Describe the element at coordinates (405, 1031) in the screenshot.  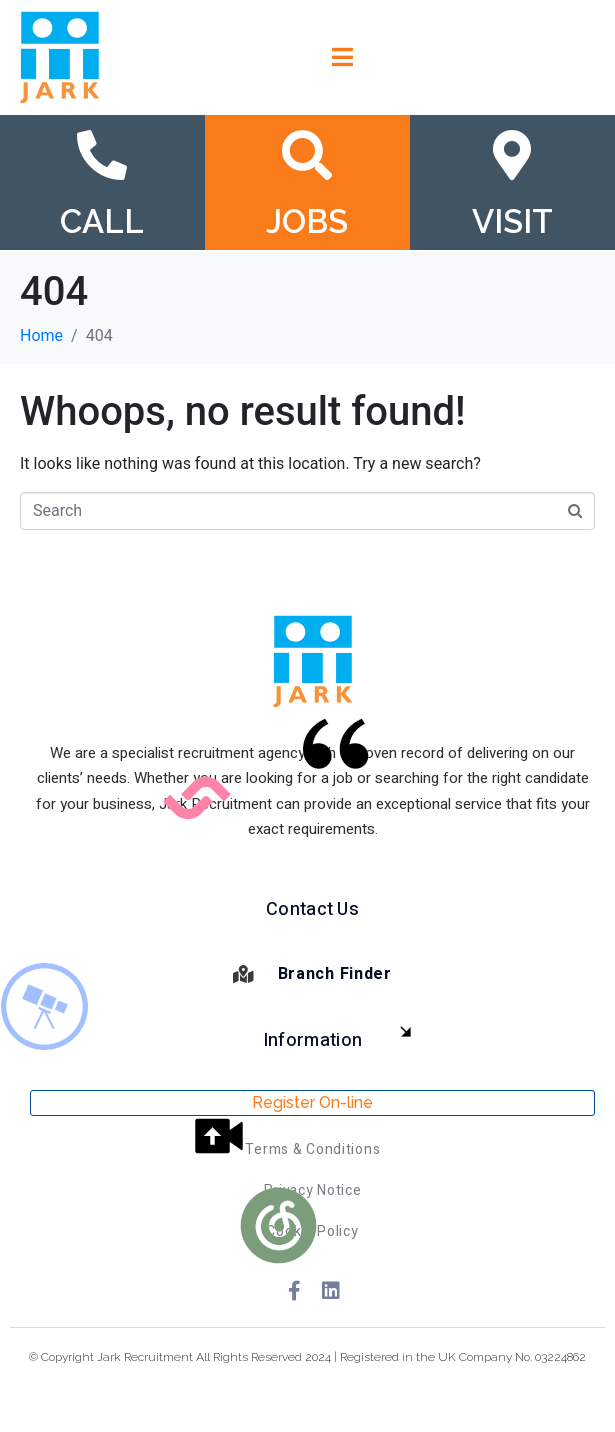
I see `navigate to the next item below` at that location.